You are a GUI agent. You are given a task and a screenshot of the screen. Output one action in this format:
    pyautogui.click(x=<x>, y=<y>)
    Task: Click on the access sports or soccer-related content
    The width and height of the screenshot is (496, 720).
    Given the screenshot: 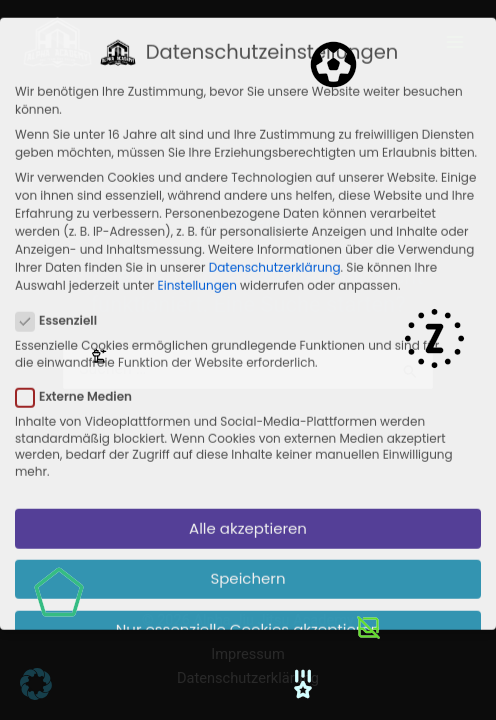 What is the action you would take?
    pyautogui.click(x=333, y=64)
    